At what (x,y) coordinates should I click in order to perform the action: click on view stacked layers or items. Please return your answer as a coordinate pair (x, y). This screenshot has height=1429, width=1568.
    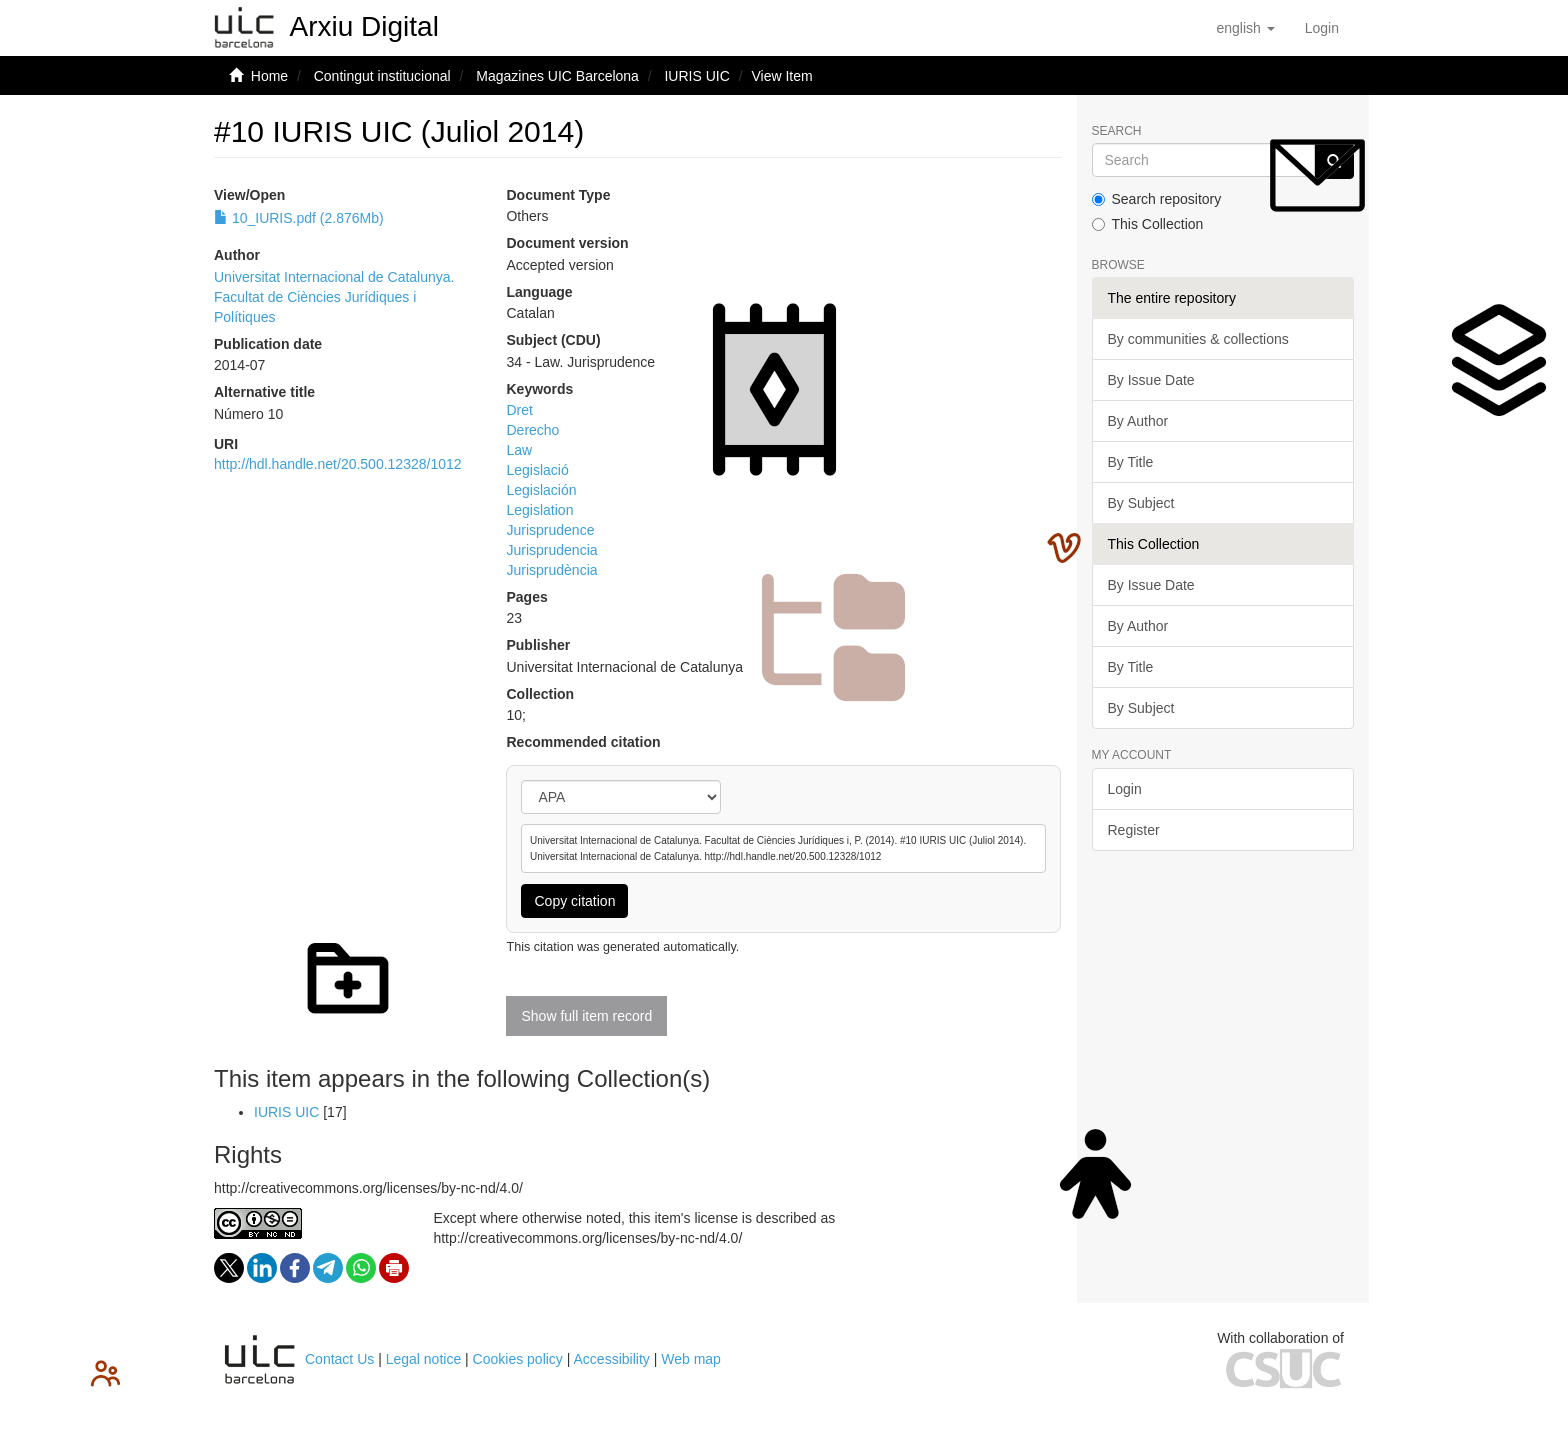
    Looking at the image, I should click on (1499, 361).